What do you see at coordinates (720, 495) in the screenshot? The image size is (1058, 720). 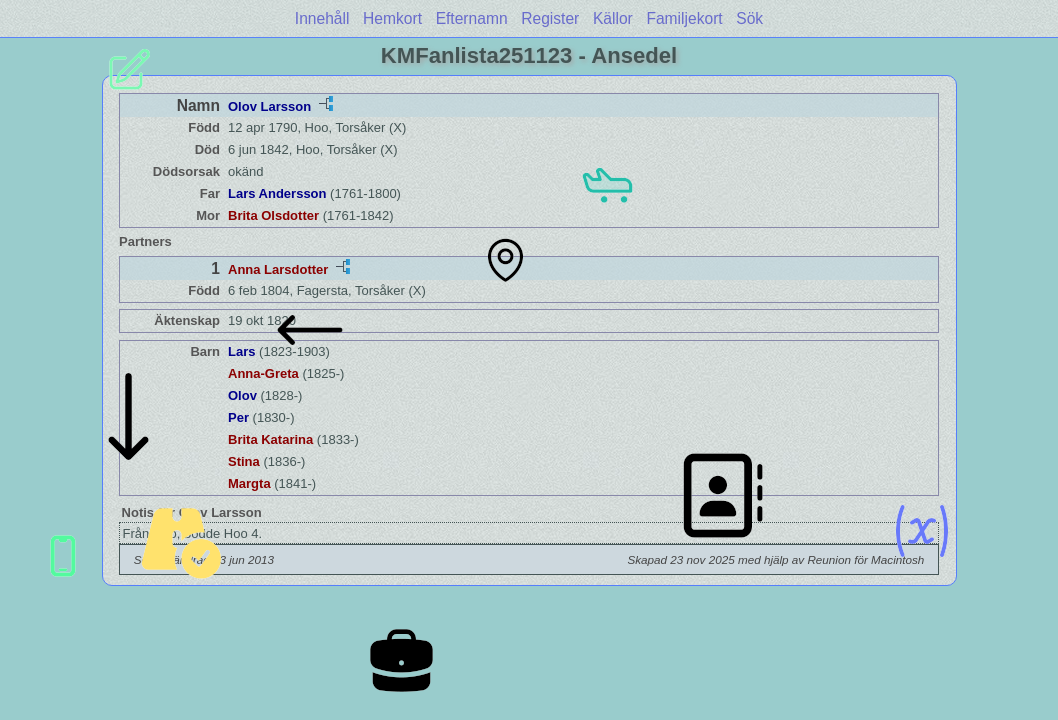 I see `access your contacts list` at bounding box center [720, 495].